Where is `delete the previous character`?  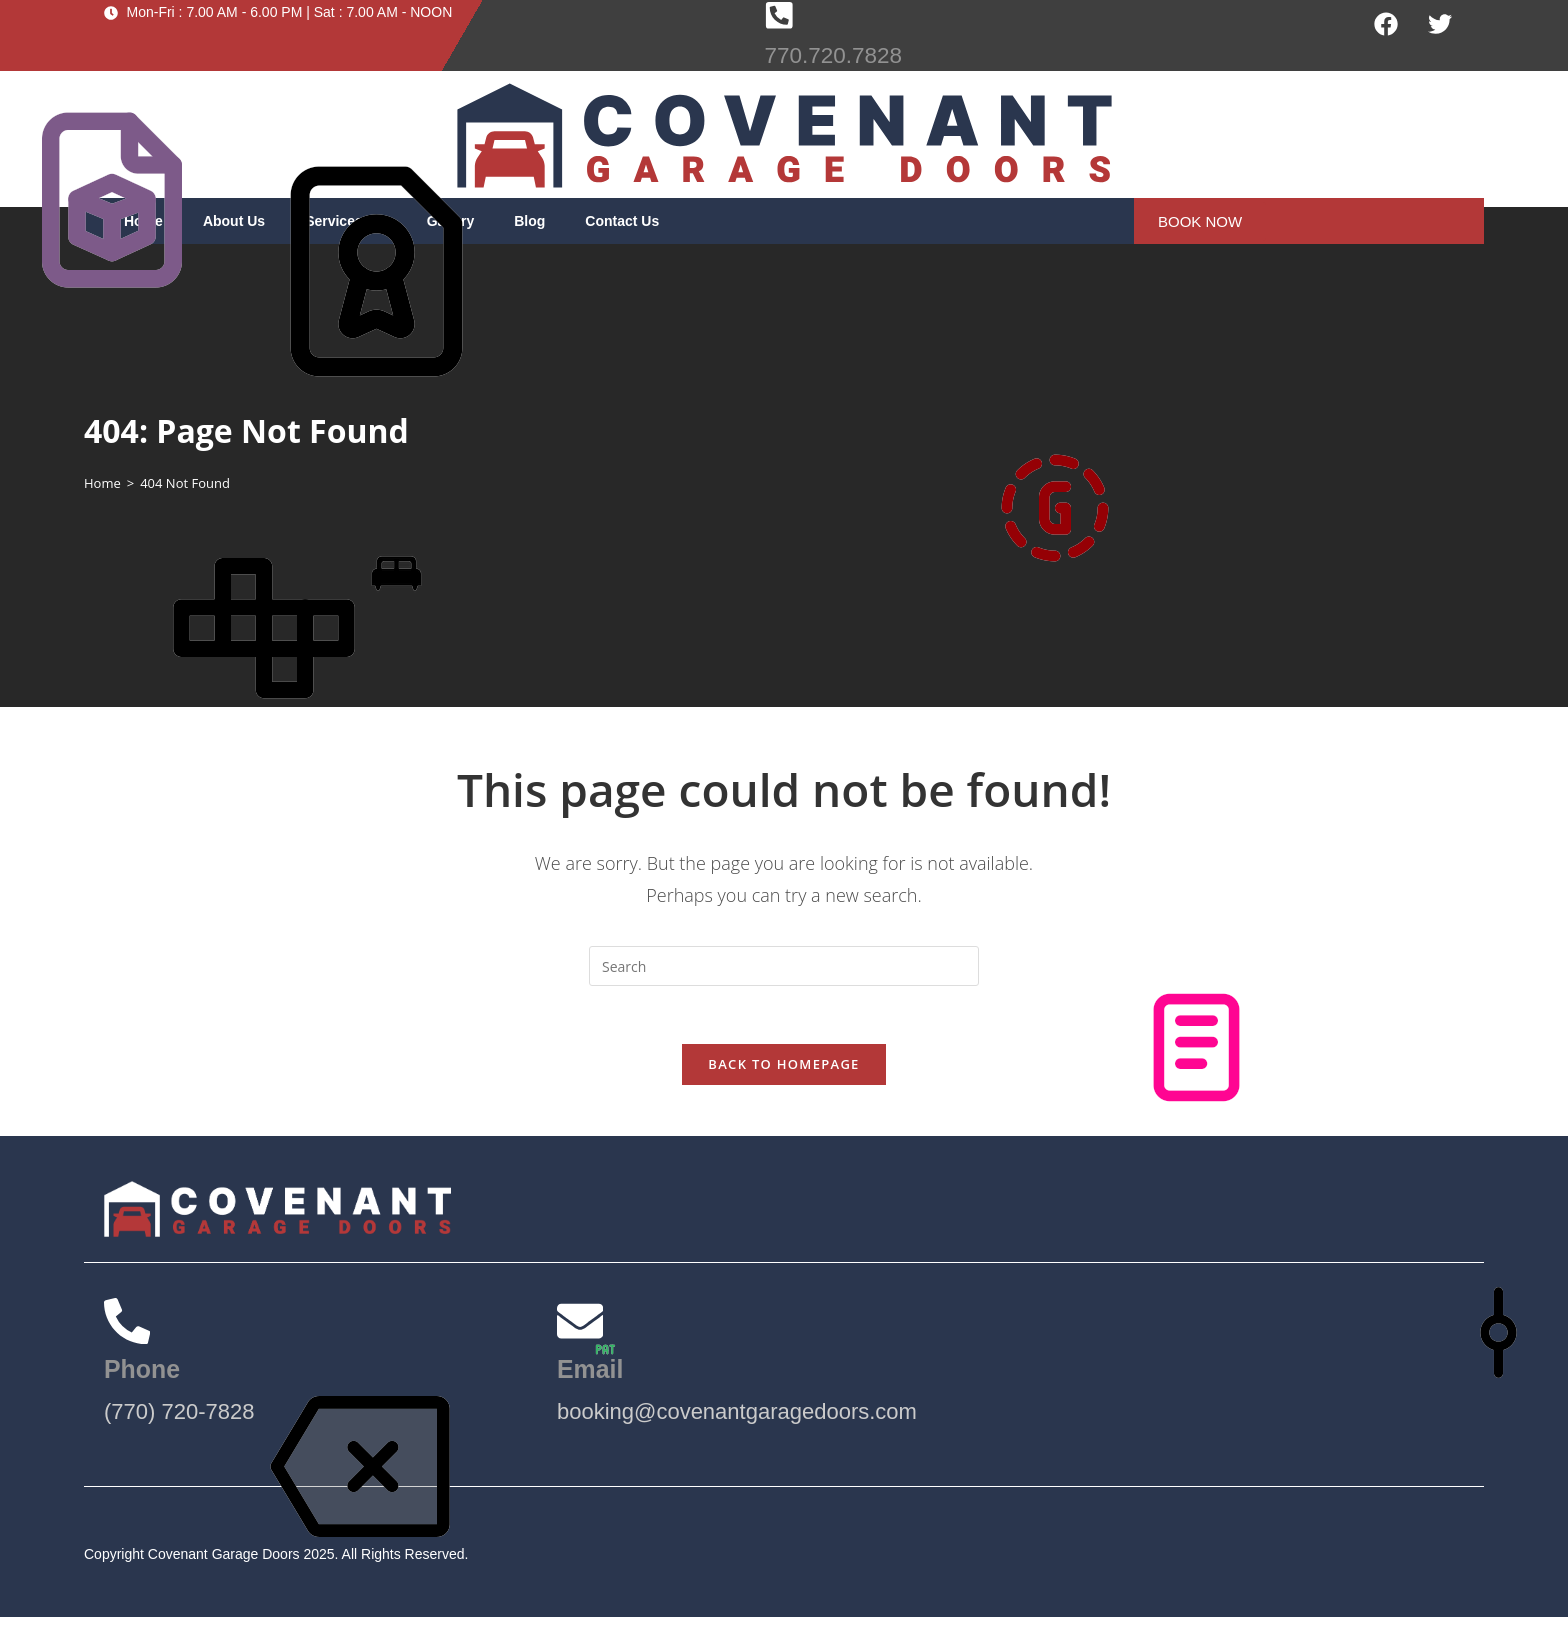 delete the previous character is located at coordinates (366, 1466).